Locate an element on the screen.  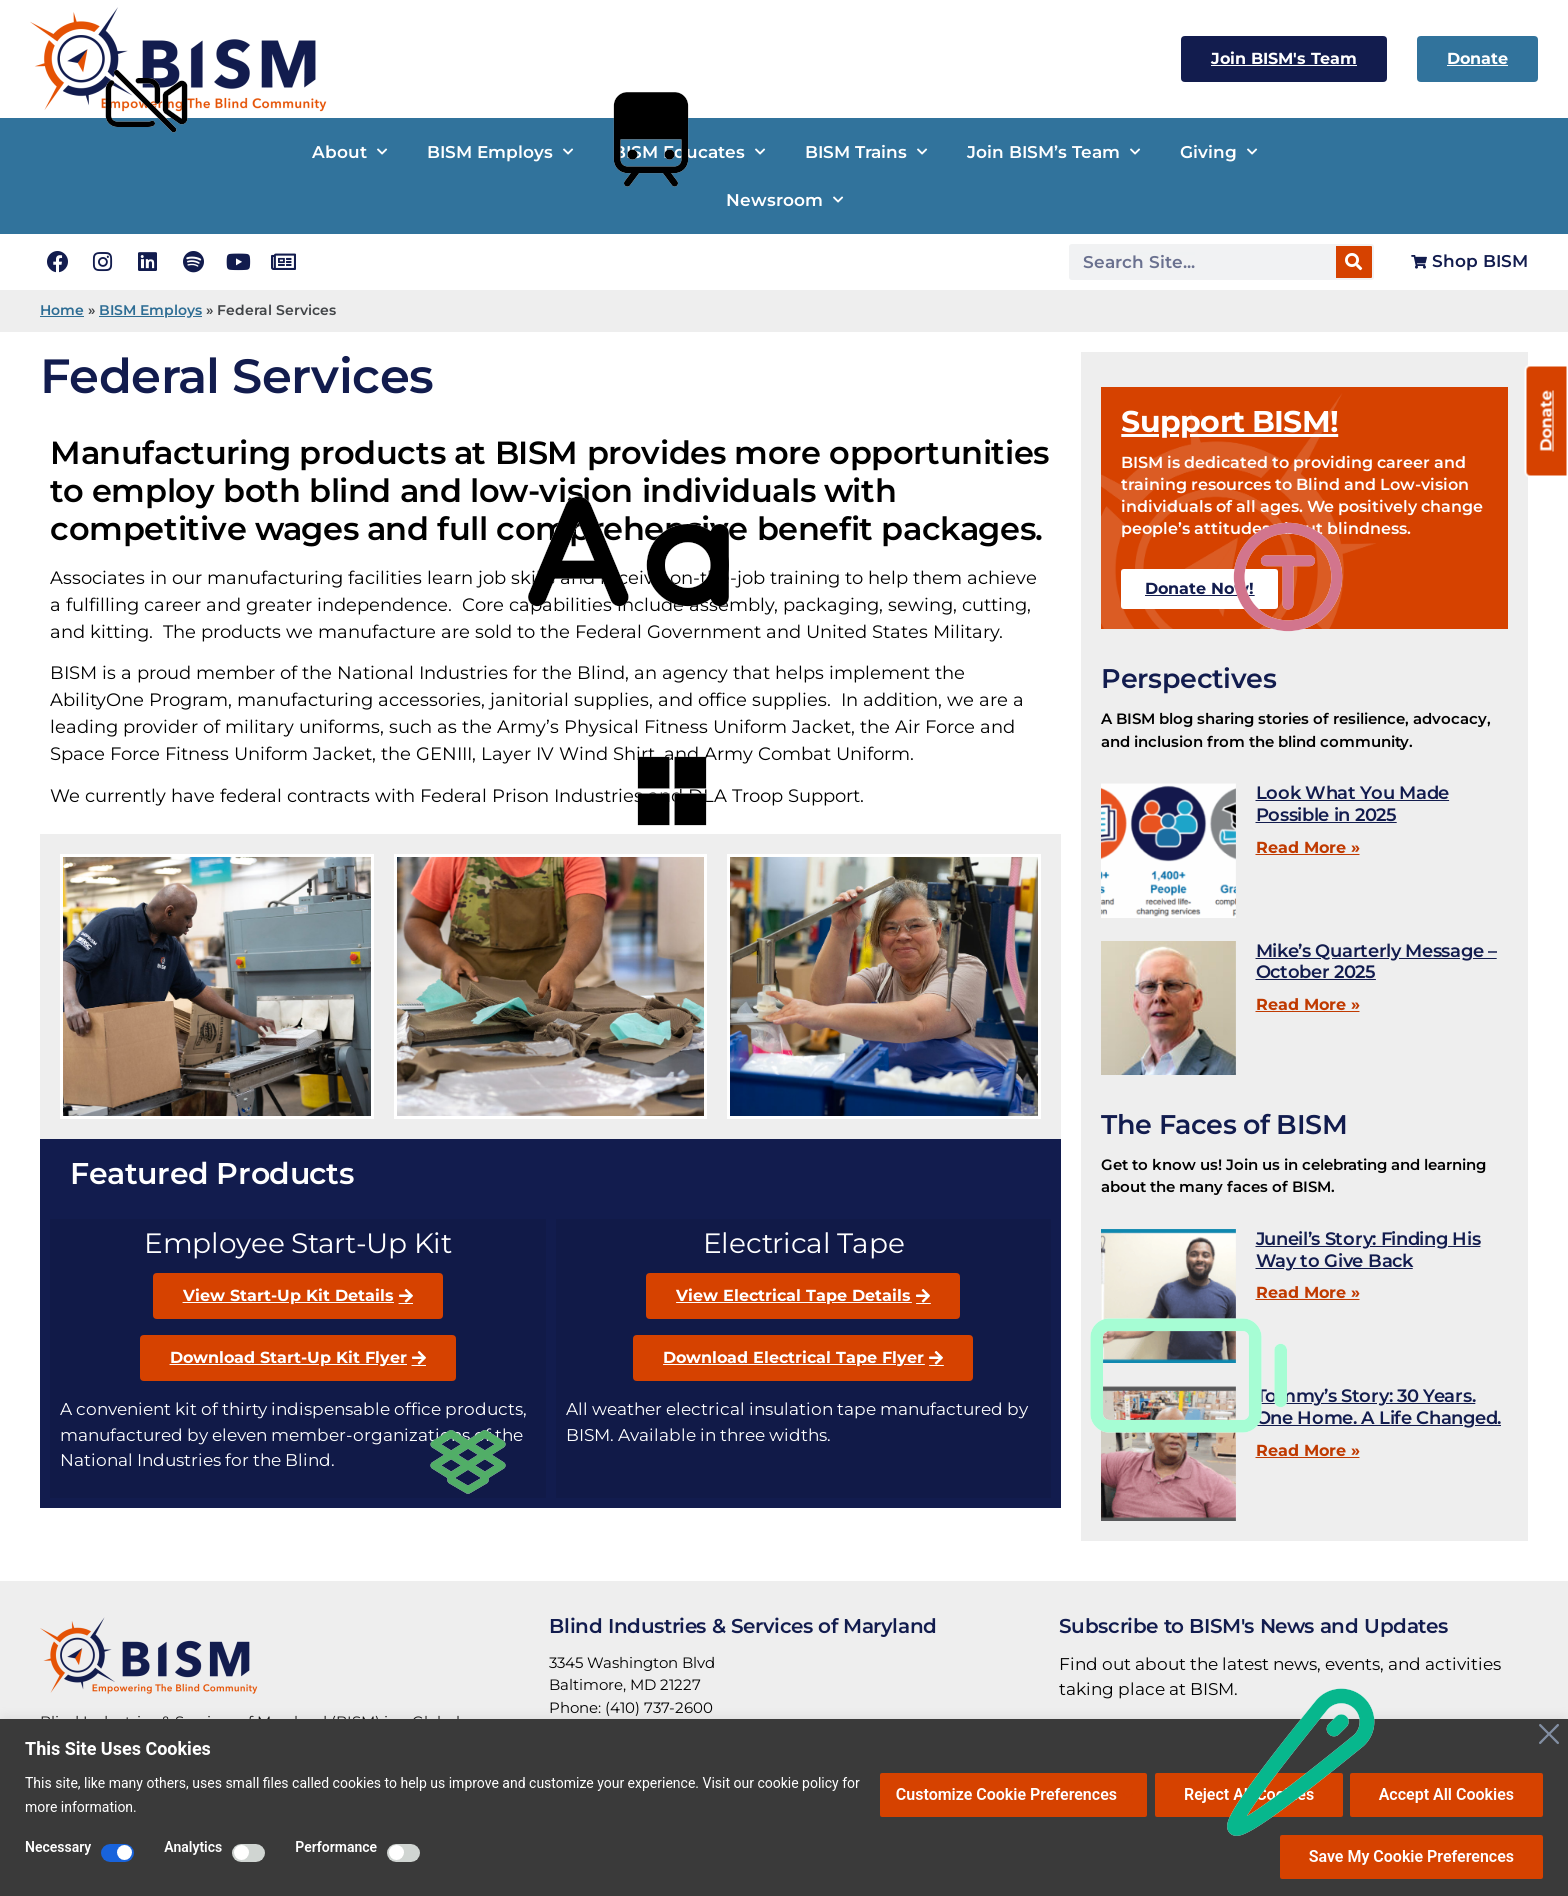
turn off camera or disable video is located at coordinates (146, 102).